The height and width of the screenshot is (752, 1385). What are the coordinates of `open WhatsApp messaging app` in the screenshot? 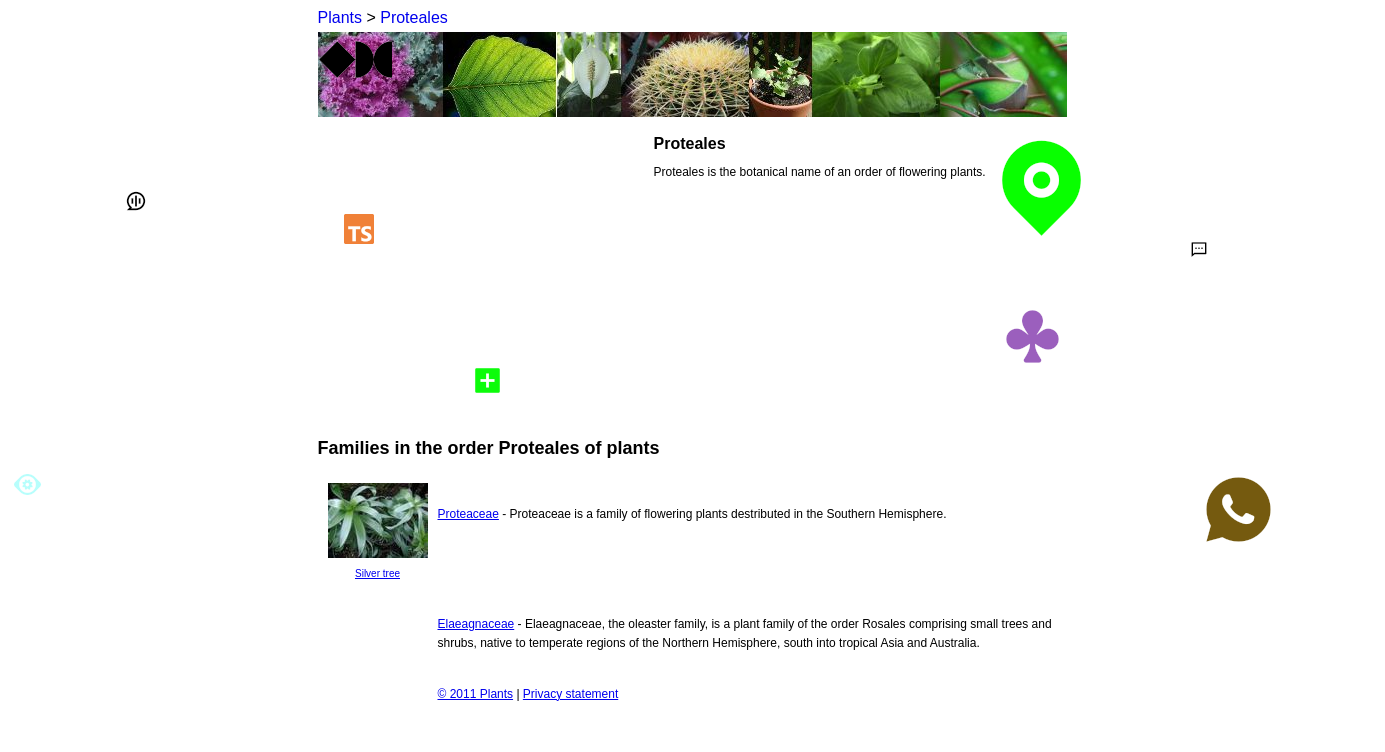 It's located at (1238, 509).